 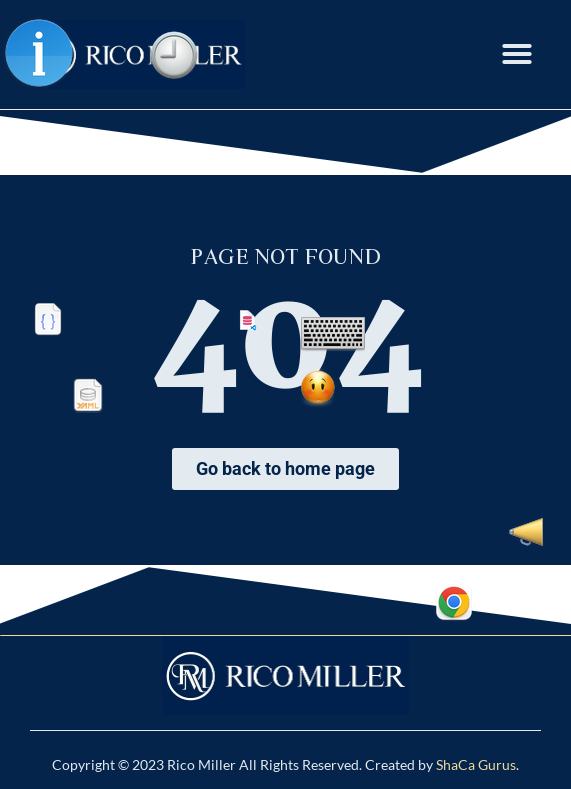 I want to click on indicates embarrassment or awkwardness in a message, so click(x=318, y=389).